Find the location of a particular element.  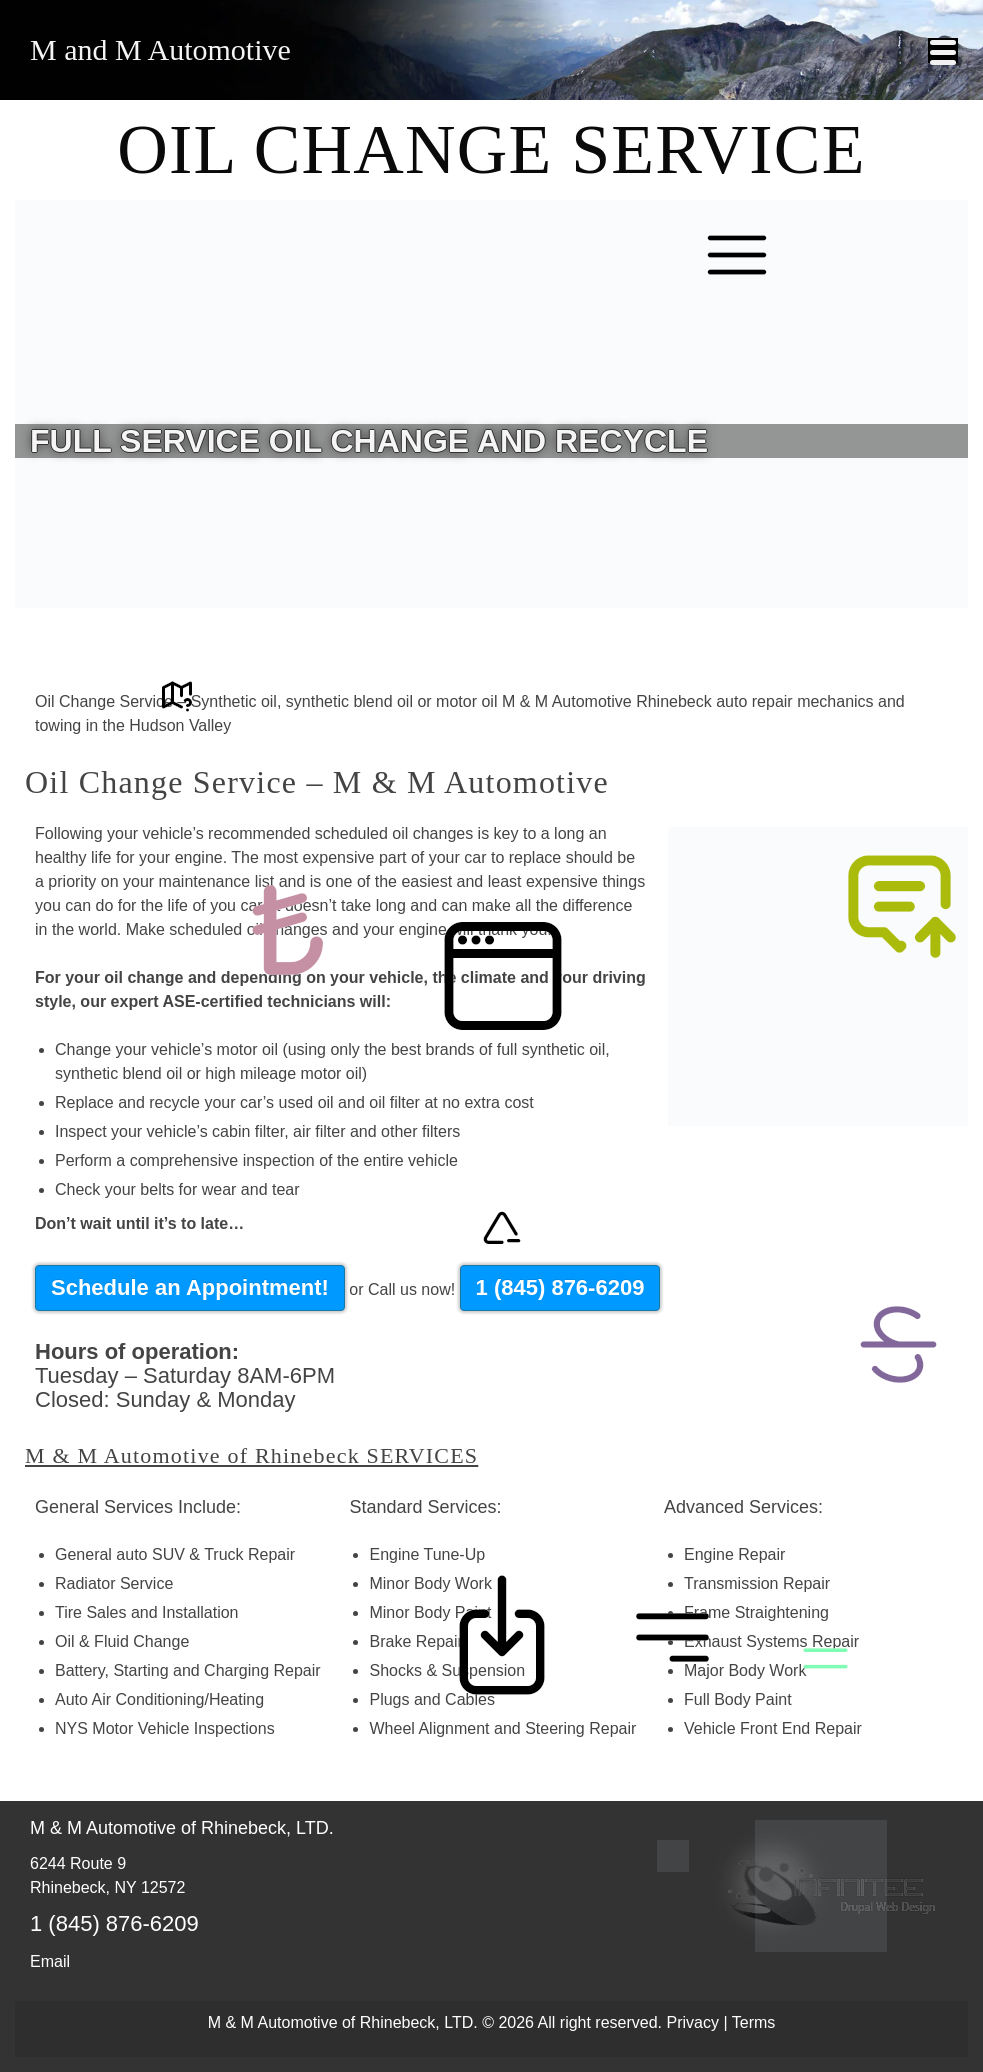

open navigation menu is located at coordinates (737, 255).